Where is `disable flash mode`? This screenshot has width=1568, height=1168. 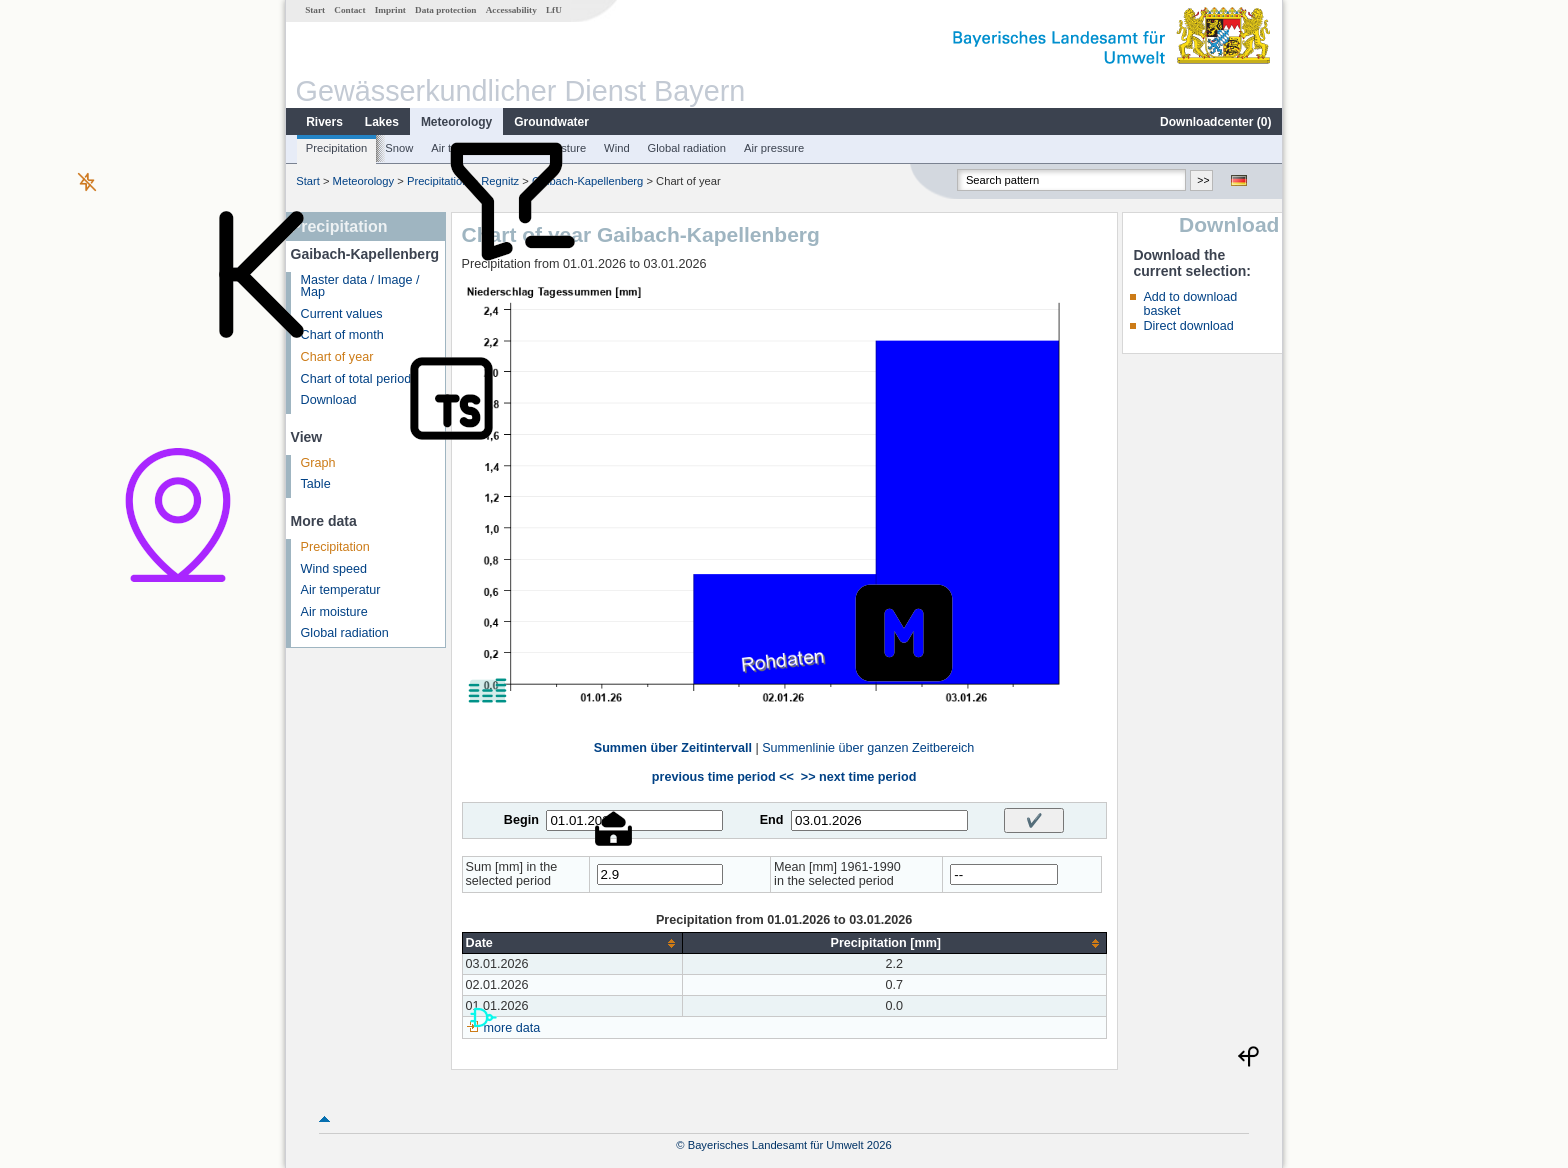
disable flash mode is located at coordinates (87, 182).